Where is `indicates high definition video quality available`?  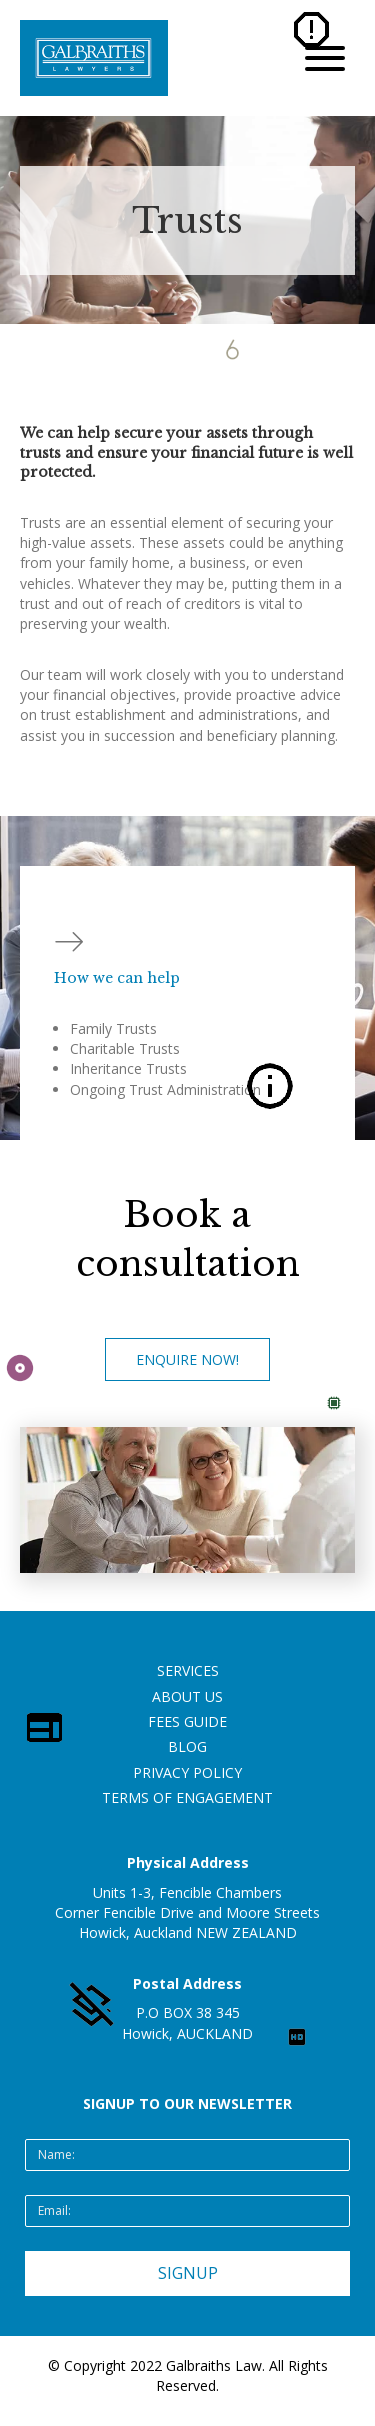
indicates high definition video quality available is located at coordinates (297, 2037).